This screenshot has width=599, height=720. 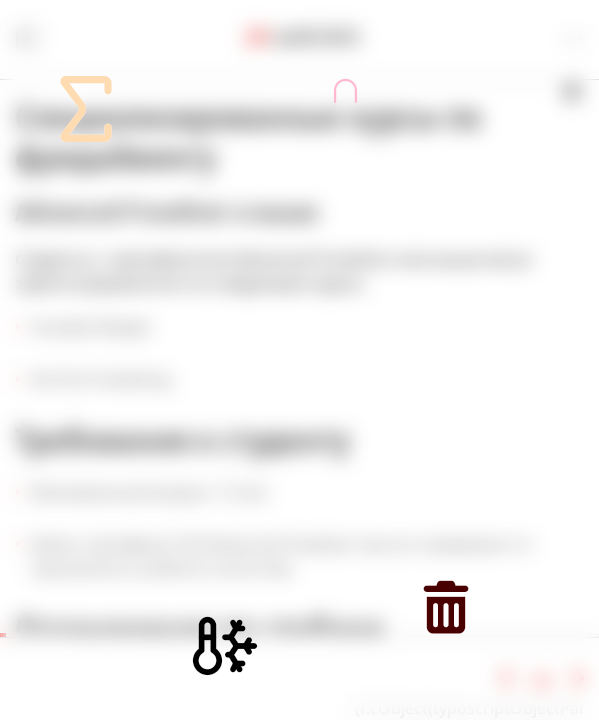 What do you see at coordinates (86, 109) in the screenshot?
I see `calculate sum or total` at bounding box center [86, 109].